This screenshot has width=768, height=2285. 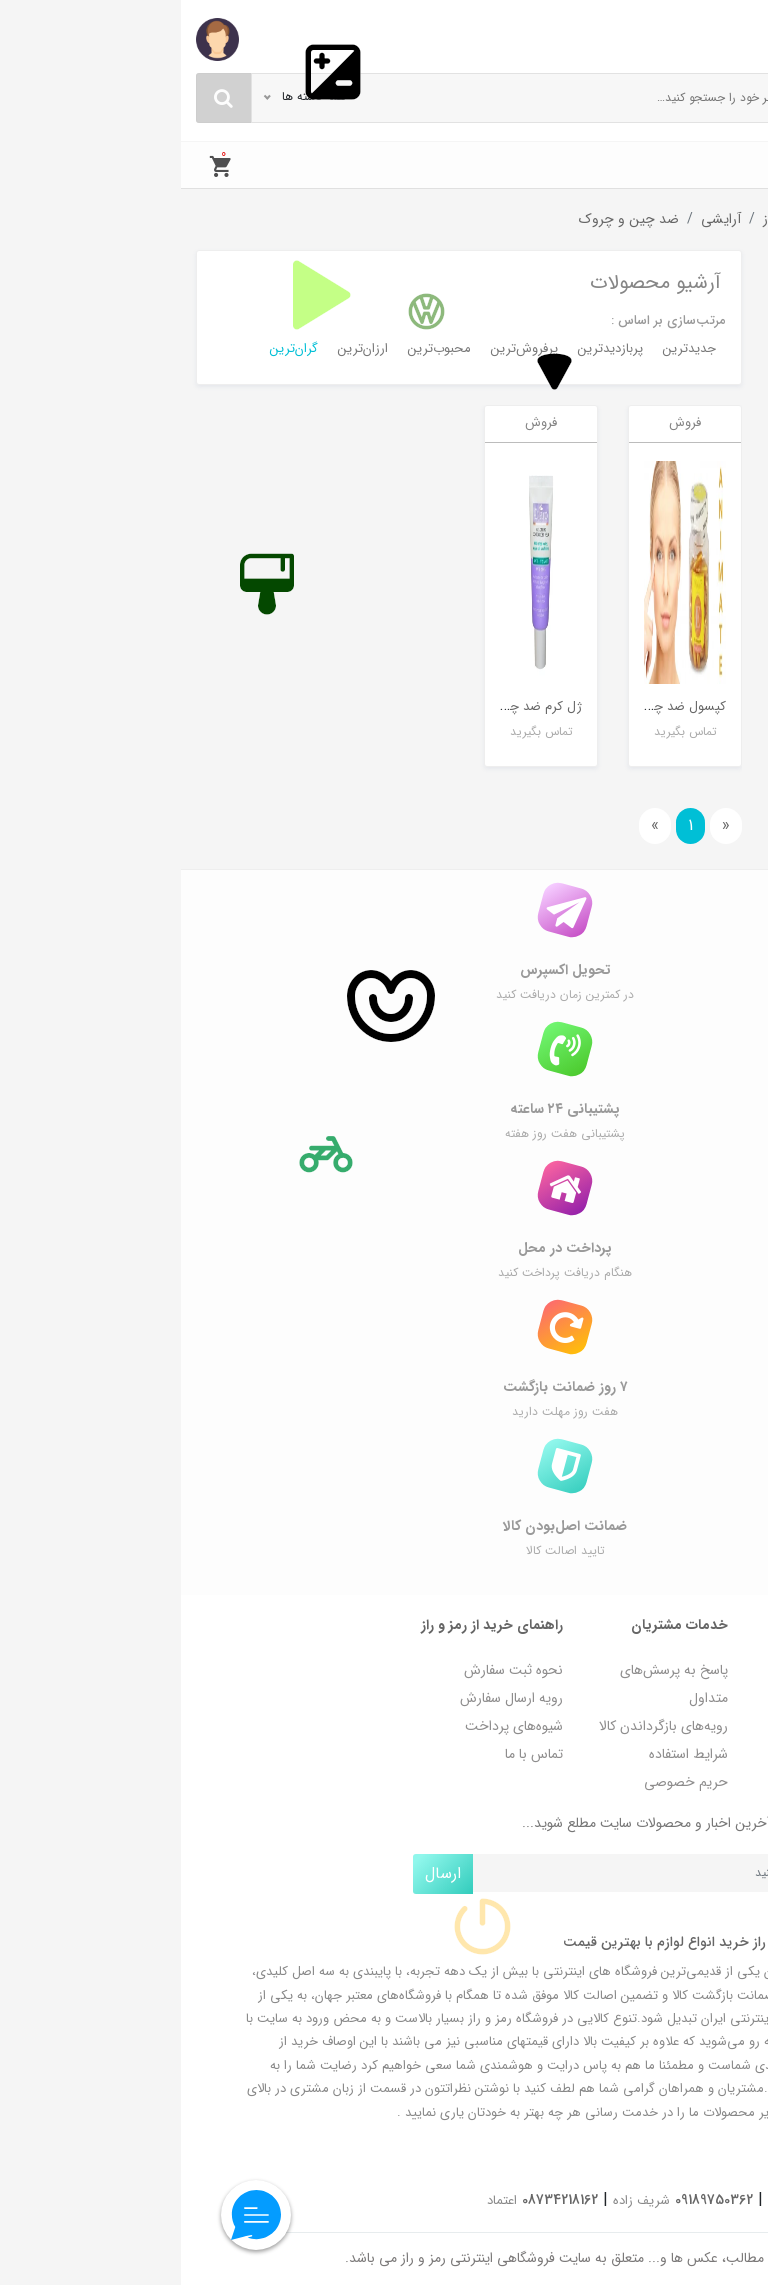 What do you see at coordinates (316, 295) in the screenshot?
I see `play media content` at bounding box center [316, 295].